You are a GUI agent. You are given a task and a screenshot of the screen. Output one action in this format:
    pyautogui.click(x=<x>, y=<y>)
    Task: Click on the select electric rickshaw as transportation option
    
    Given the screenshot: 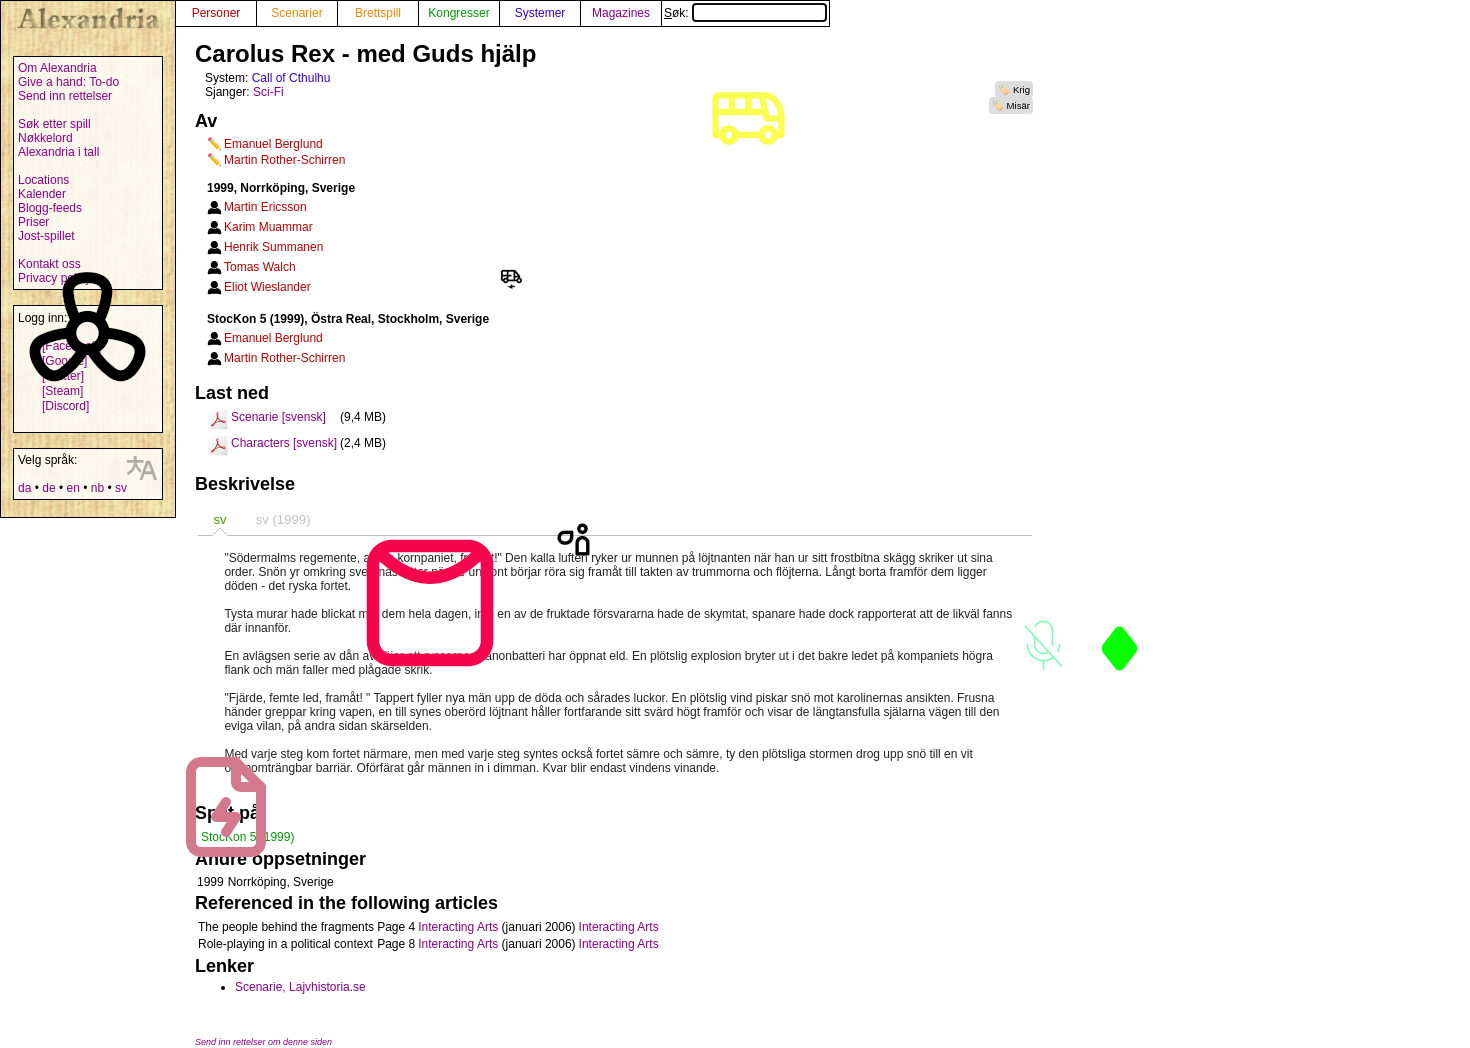 What is the action you would take?
    pyautogui.click(x=511, y=278)
    